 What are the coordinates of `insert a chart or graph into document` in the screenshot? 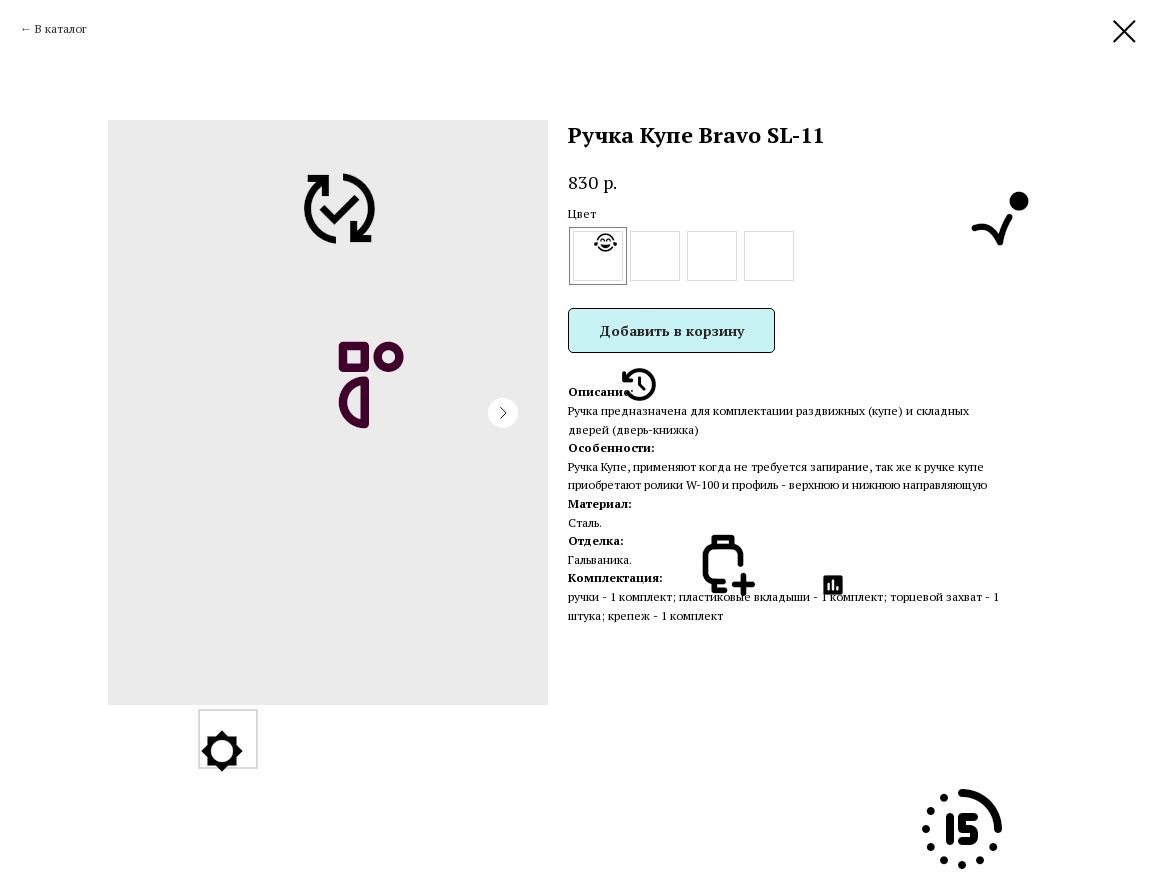 It's located at (833, 585).